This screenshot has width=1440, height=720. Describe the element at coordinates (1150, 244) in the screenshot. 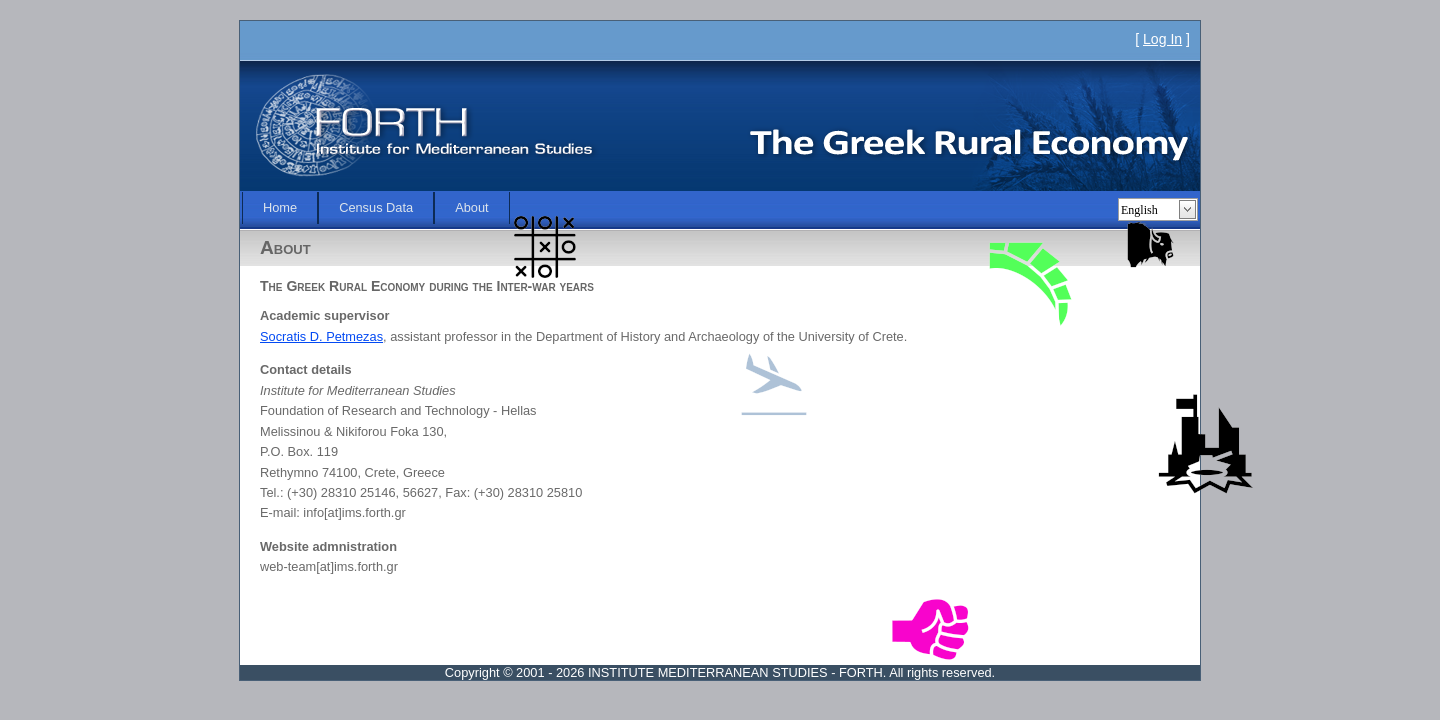

I see `represents a buffalo or bison in a game context` at that location.